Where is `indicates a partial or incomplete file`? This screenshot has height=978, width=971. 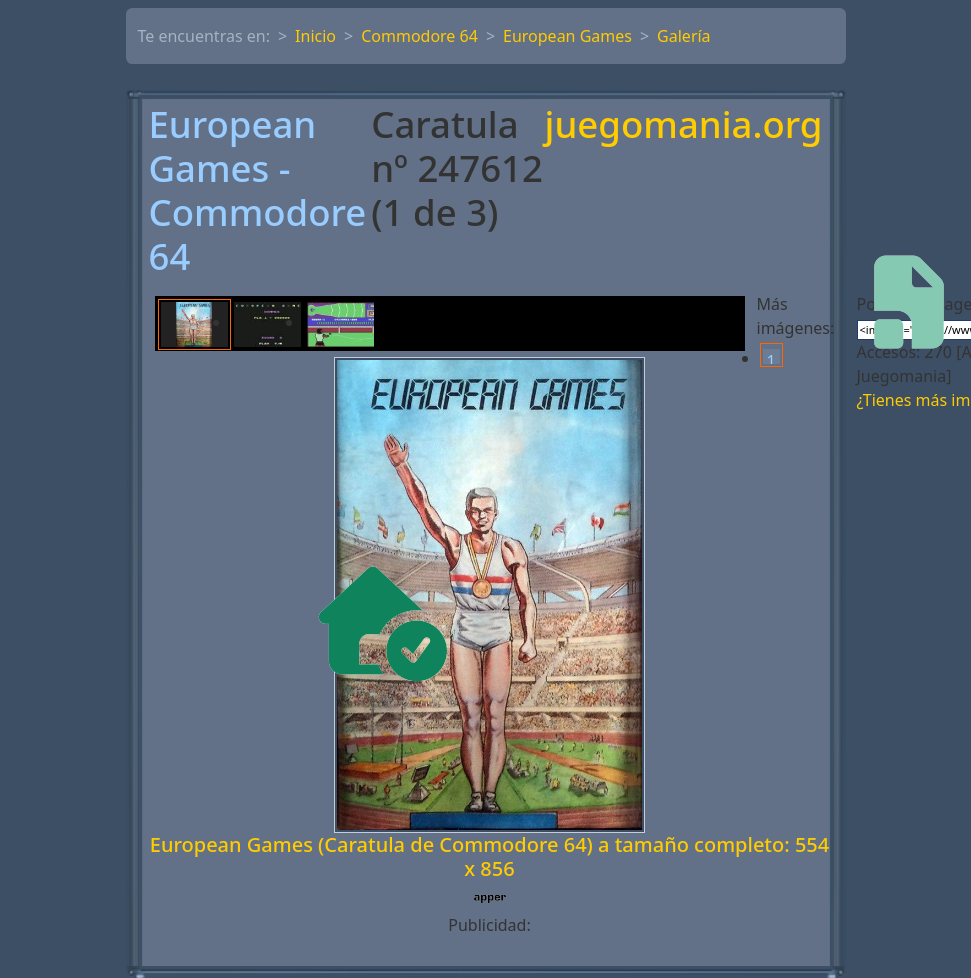 indicates a partial or incomplete file is located at coordinates (909, 302).